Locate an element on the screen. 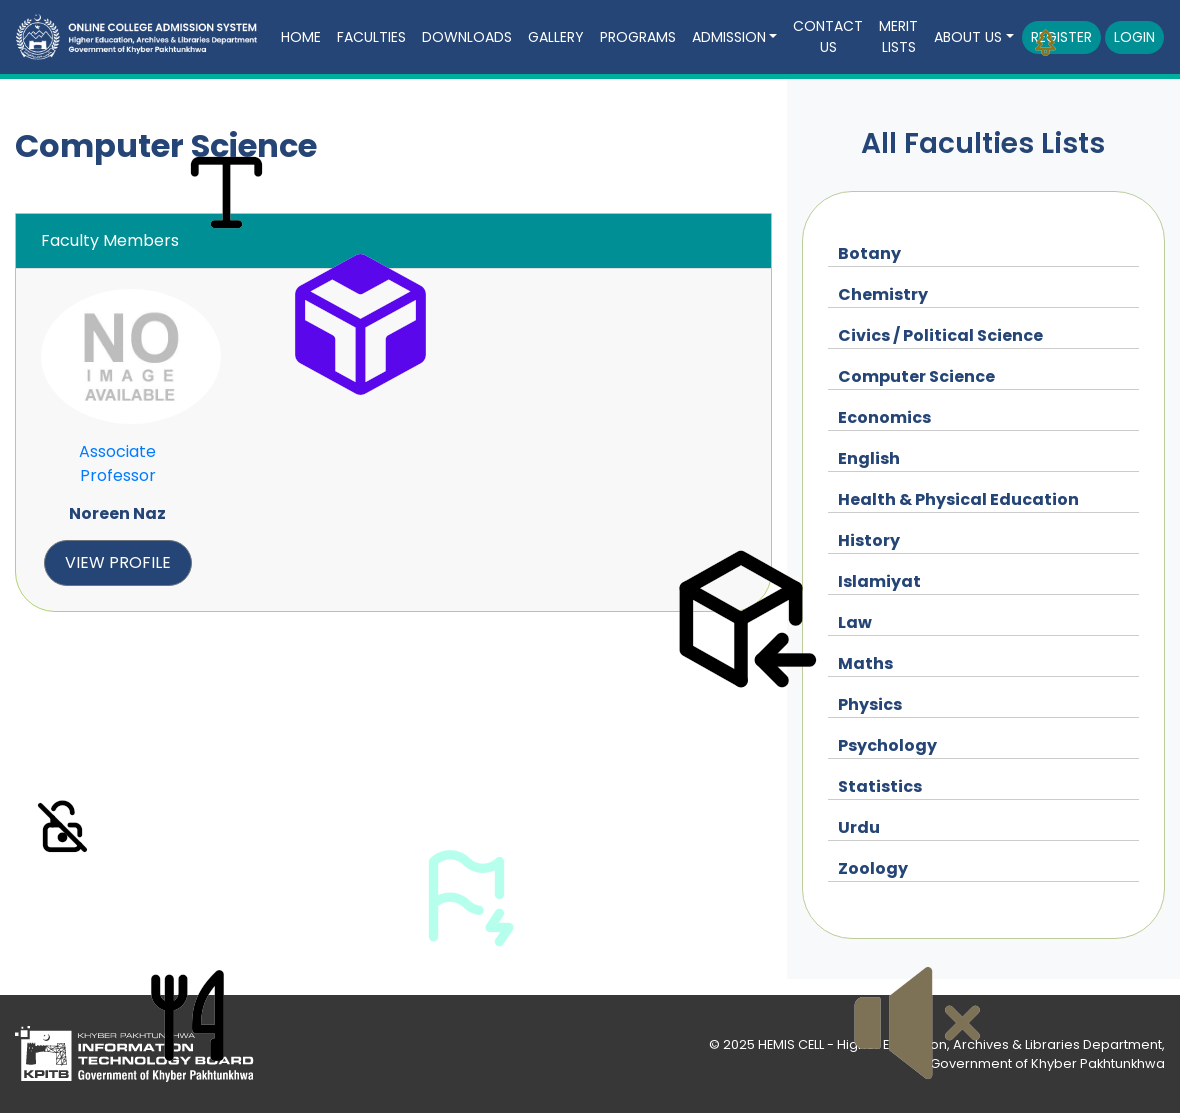  mute audio is located at coordinates (915, 1023).